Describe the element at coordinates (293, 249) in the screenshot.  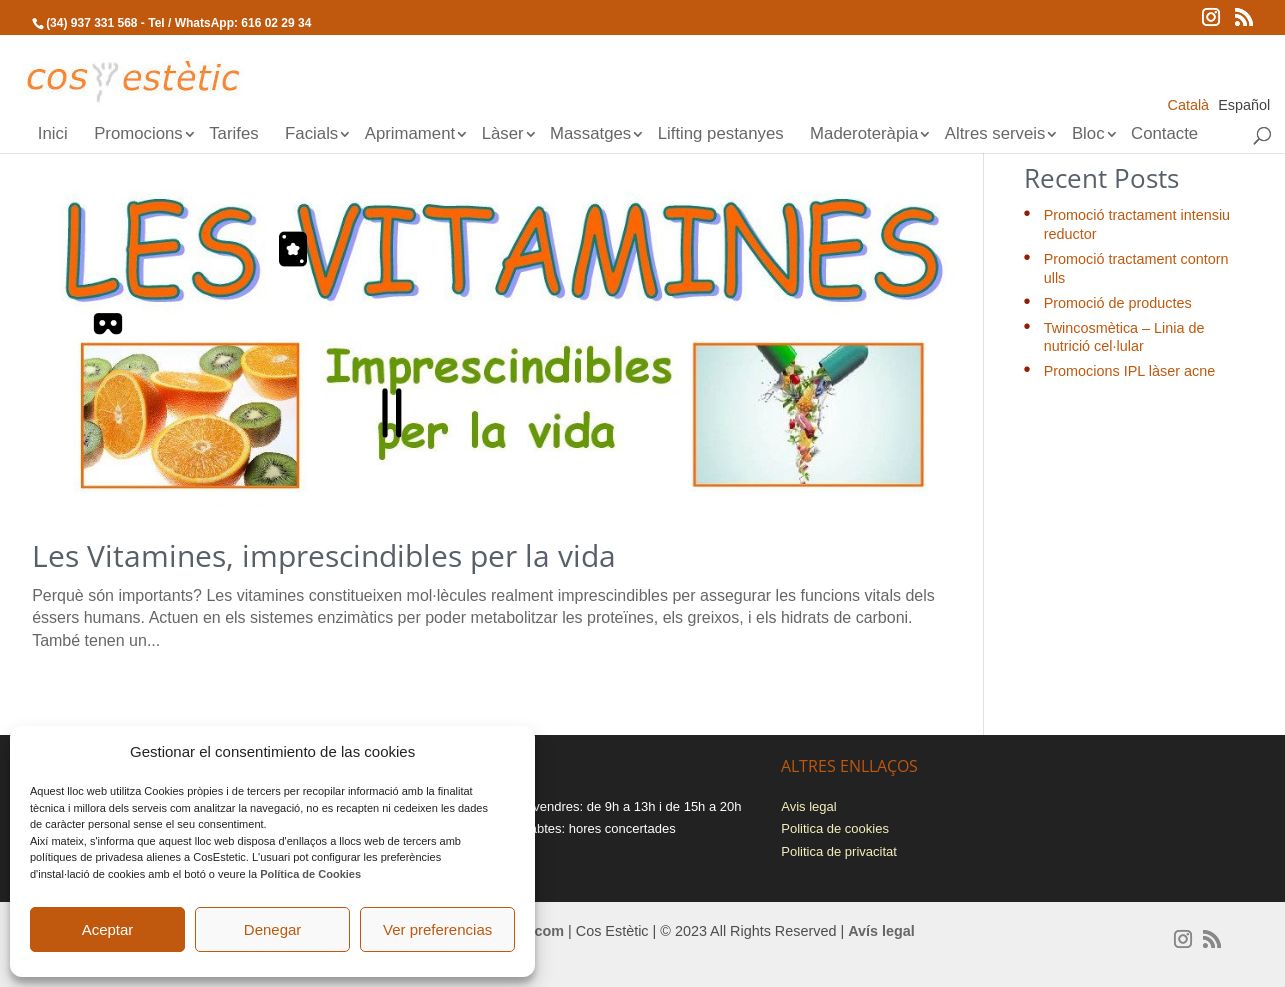
I see `view starred or favorite playing cards` at that location.